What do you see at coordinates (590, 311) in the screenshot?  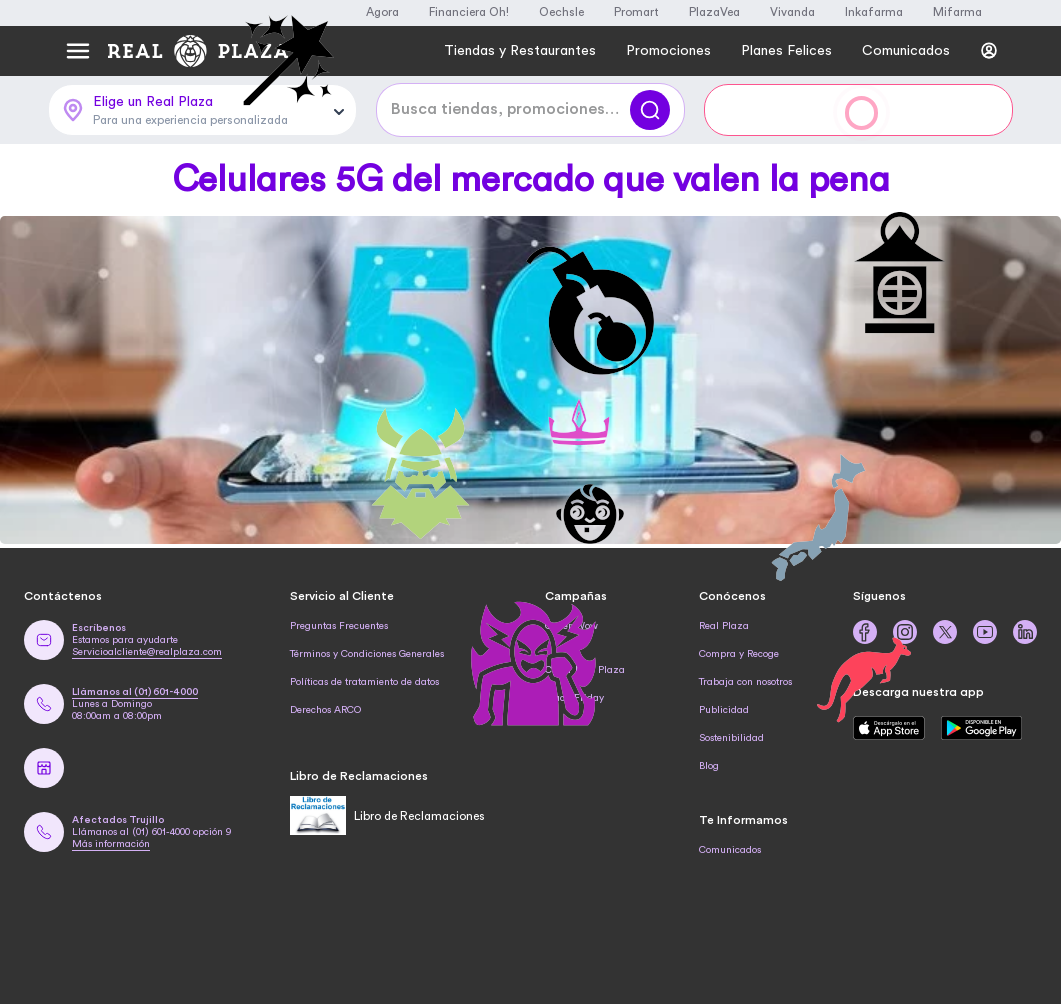 I see `deploy cluster bomb weapon in game` at bounding box center [590, 311].